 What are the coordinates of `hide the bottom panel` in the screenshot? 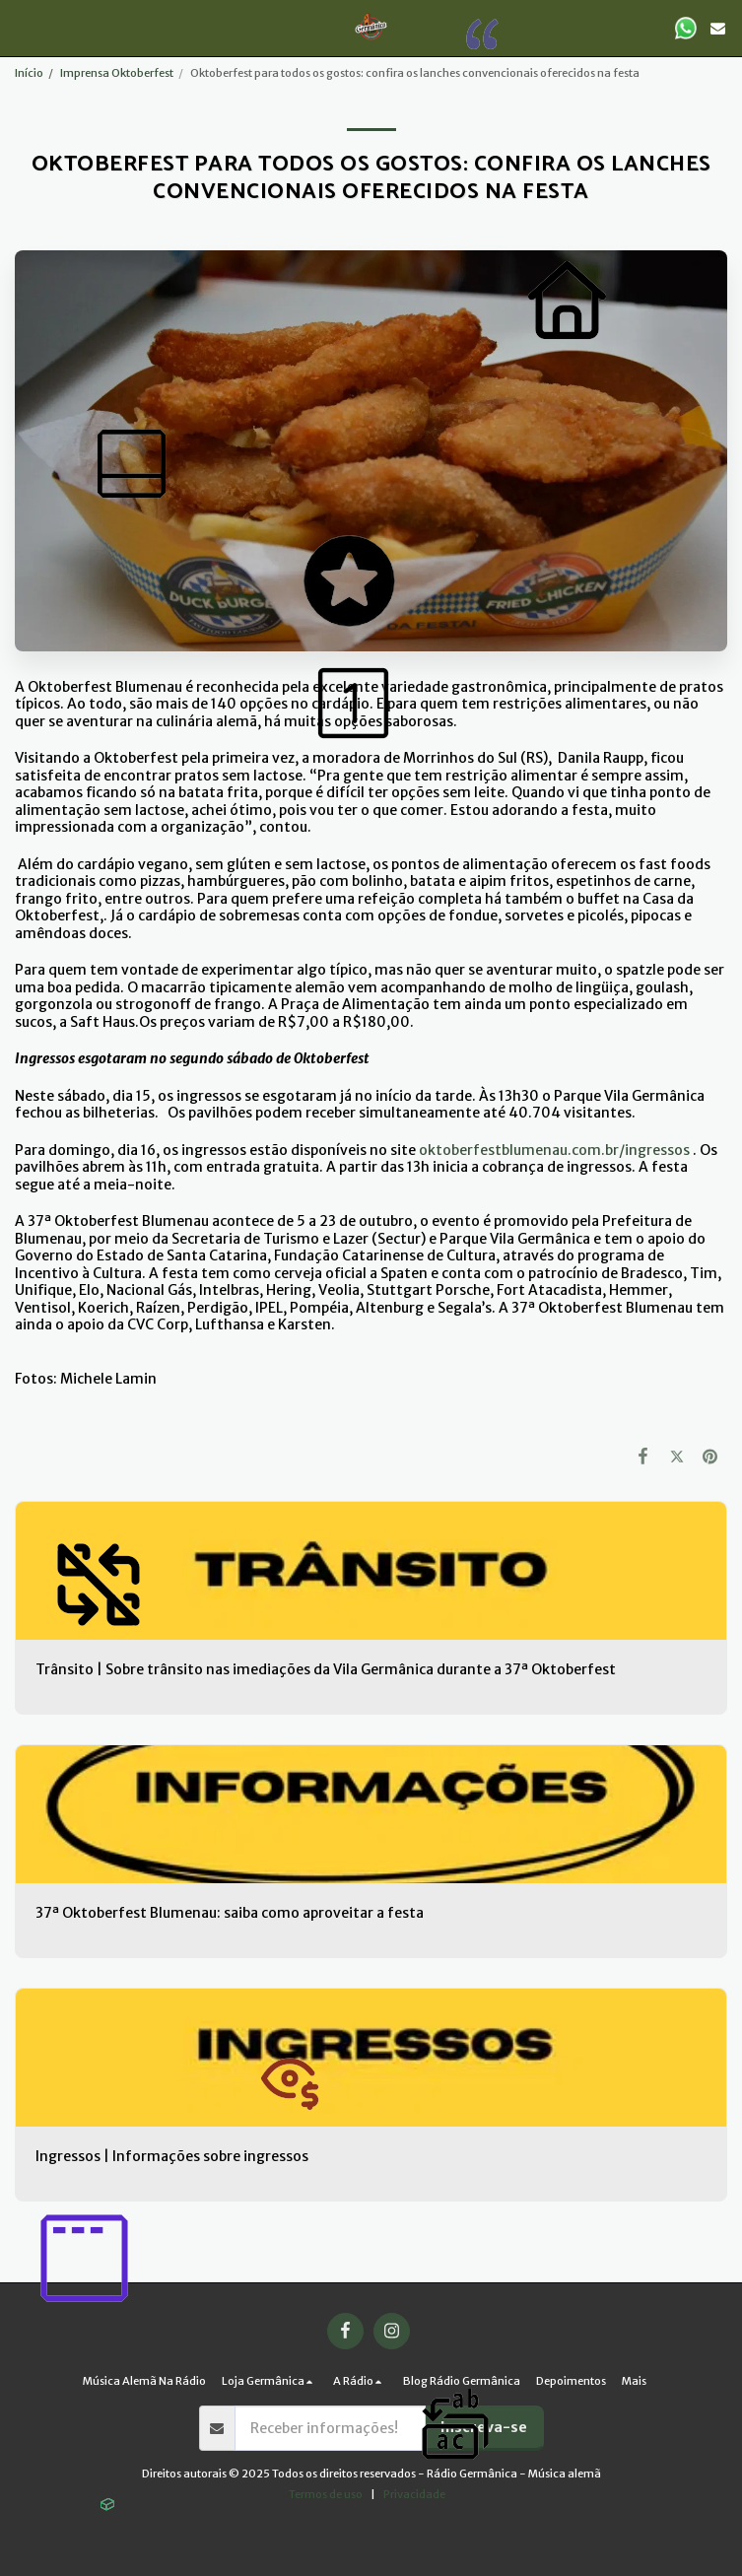 It's located at (131, 463).